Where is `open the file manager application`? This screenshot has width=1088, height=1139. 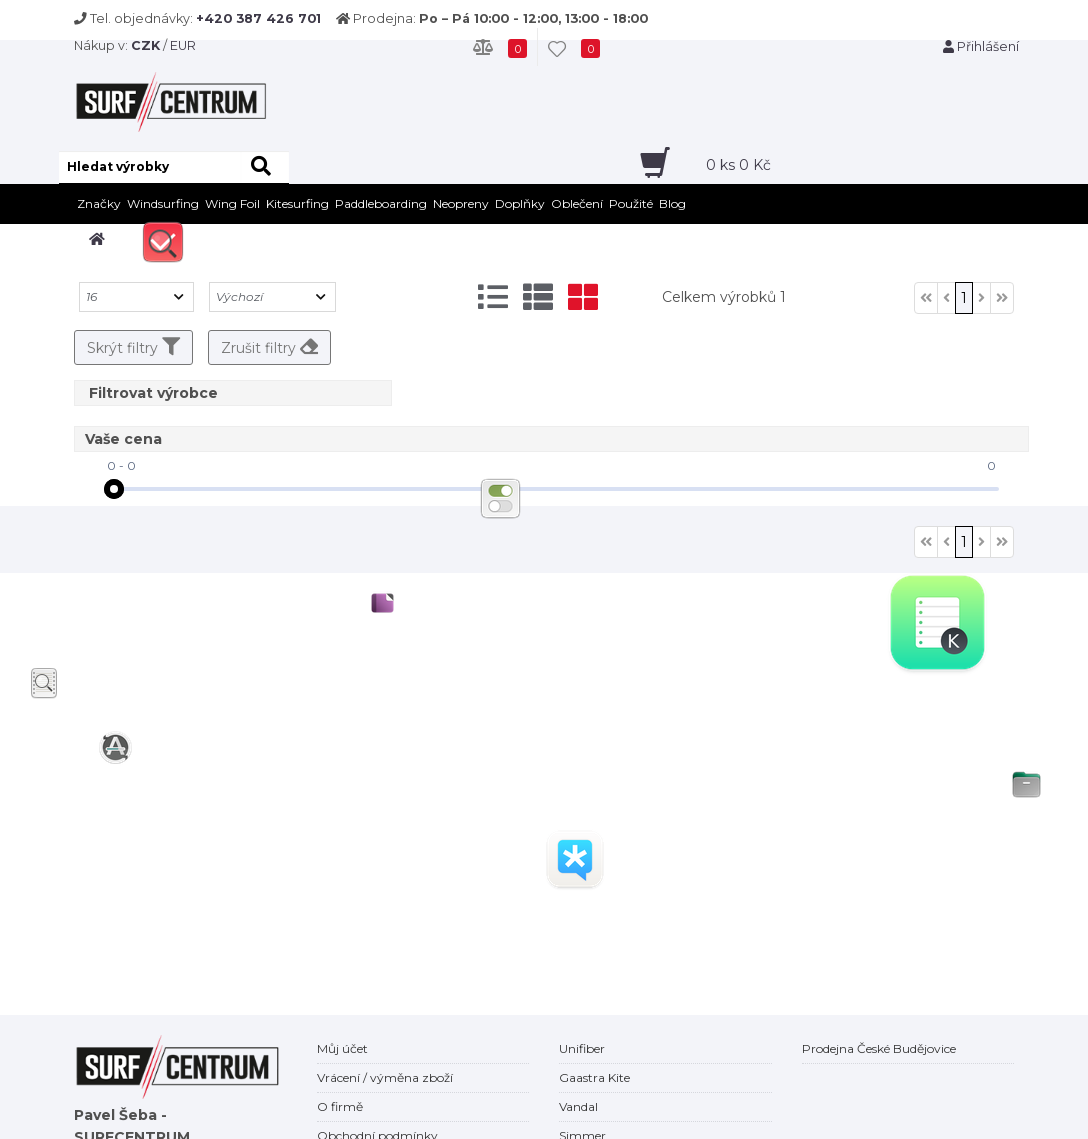
open the file manager application is located at coordinates (1026, 784).